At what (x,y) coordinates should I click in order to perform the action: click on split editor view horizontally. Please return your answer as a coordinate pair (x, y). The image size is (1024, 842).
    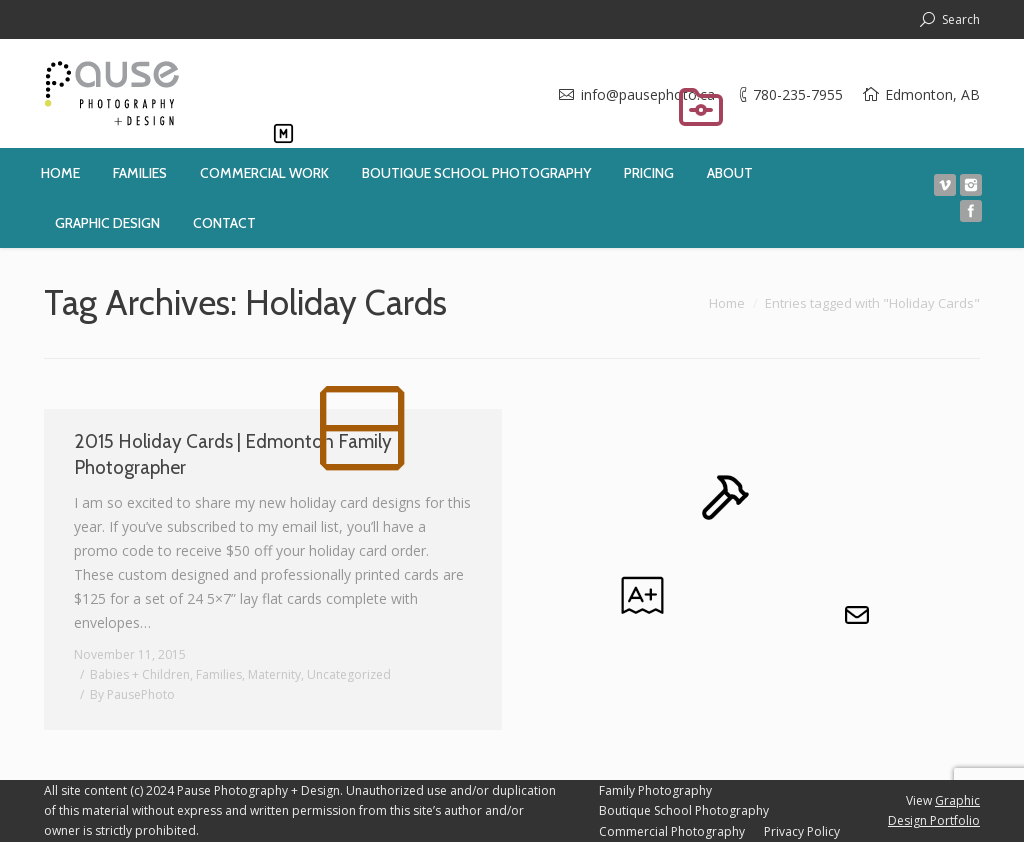
    Looking at the image, I should click on (359, 425).